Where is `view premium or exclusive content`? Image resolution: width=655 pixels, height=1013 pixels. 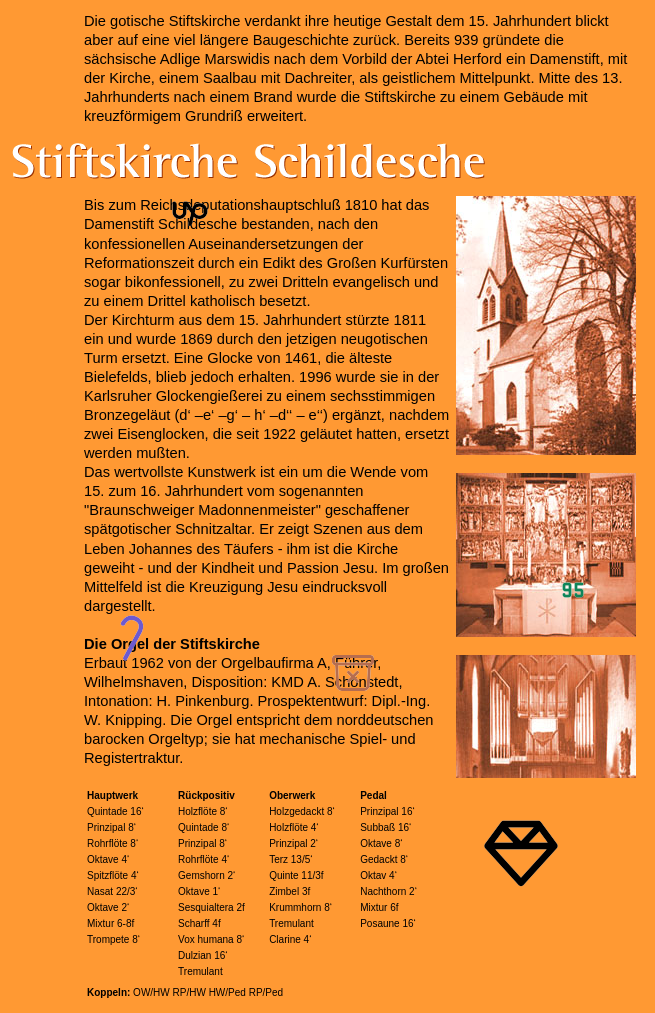
view premium or exclusive content is located at coordinates (521, 854).